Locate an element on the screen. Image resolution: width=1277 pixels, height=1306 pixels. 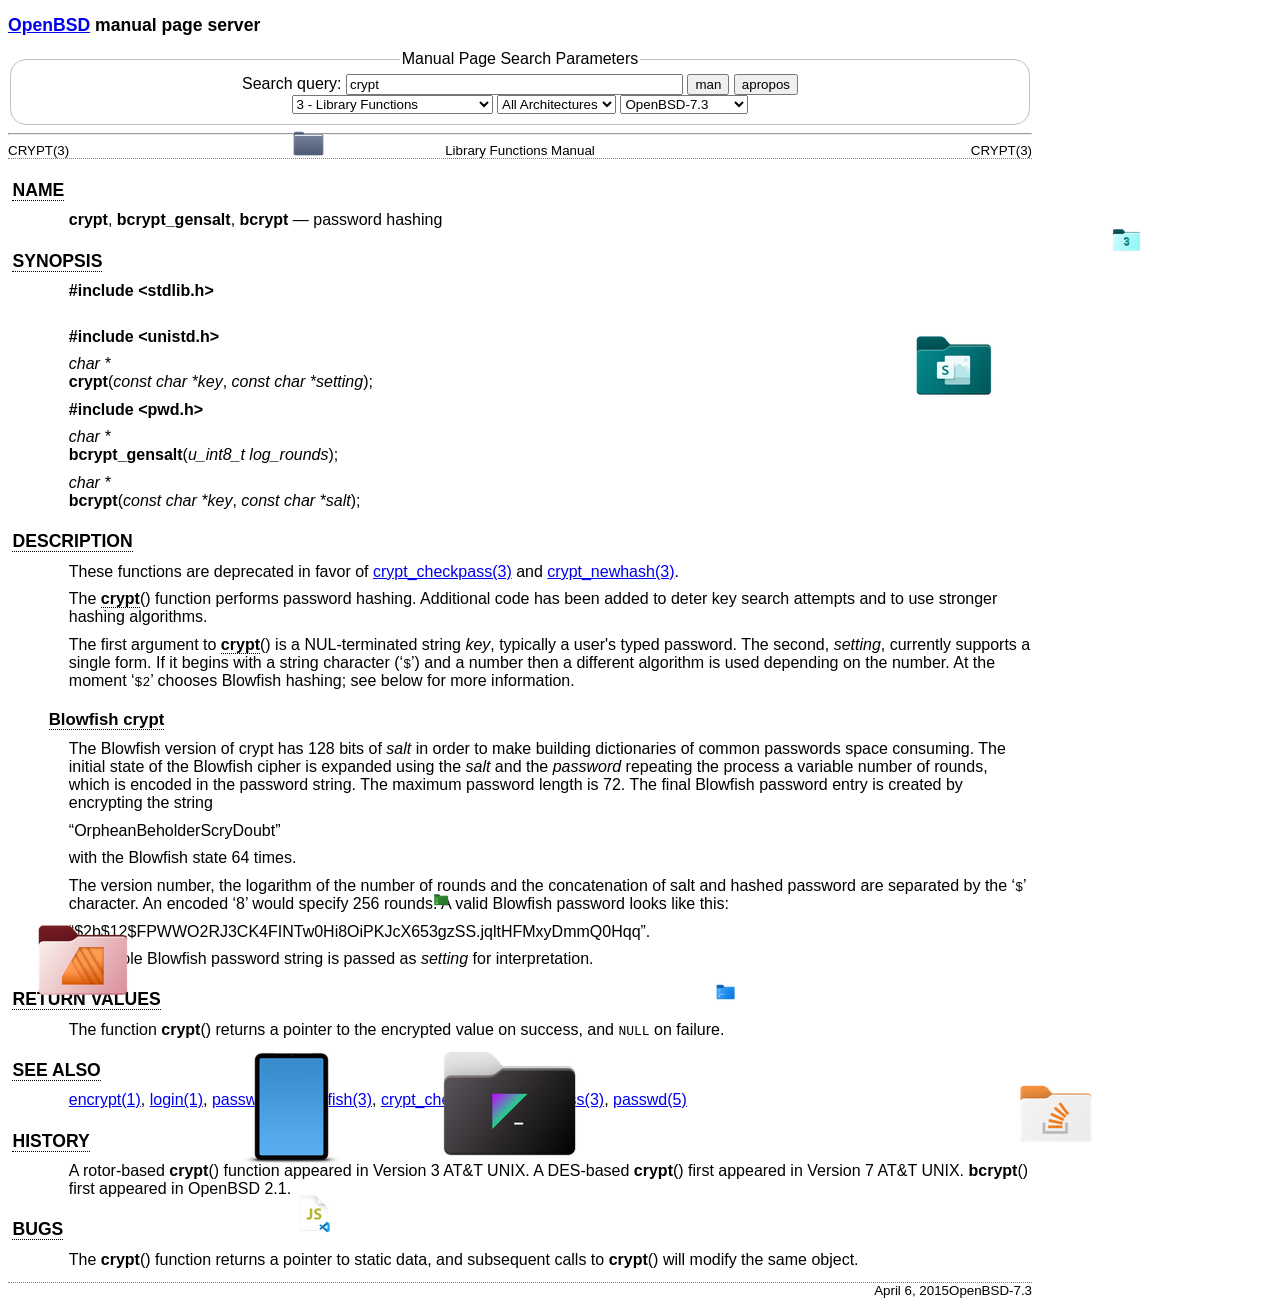
open affinity publisher project folder is located at coordinates (82, 962).